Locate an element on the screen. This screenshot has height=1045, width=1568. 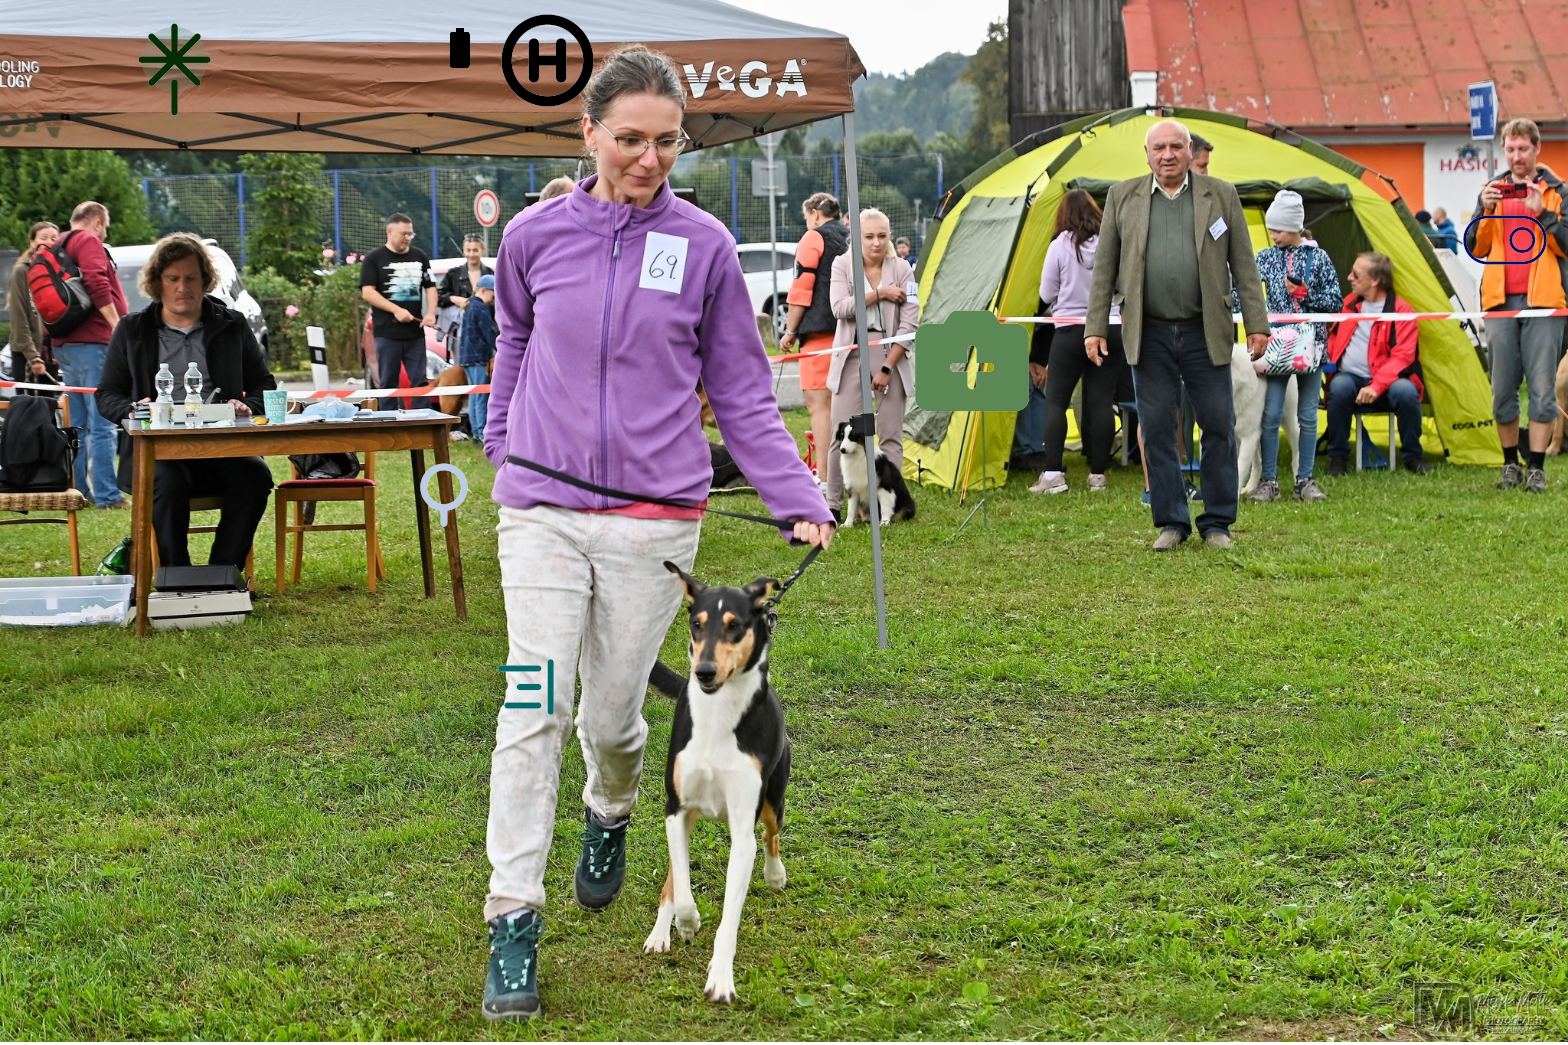
add a new photo is located at coordinates (972, 363).